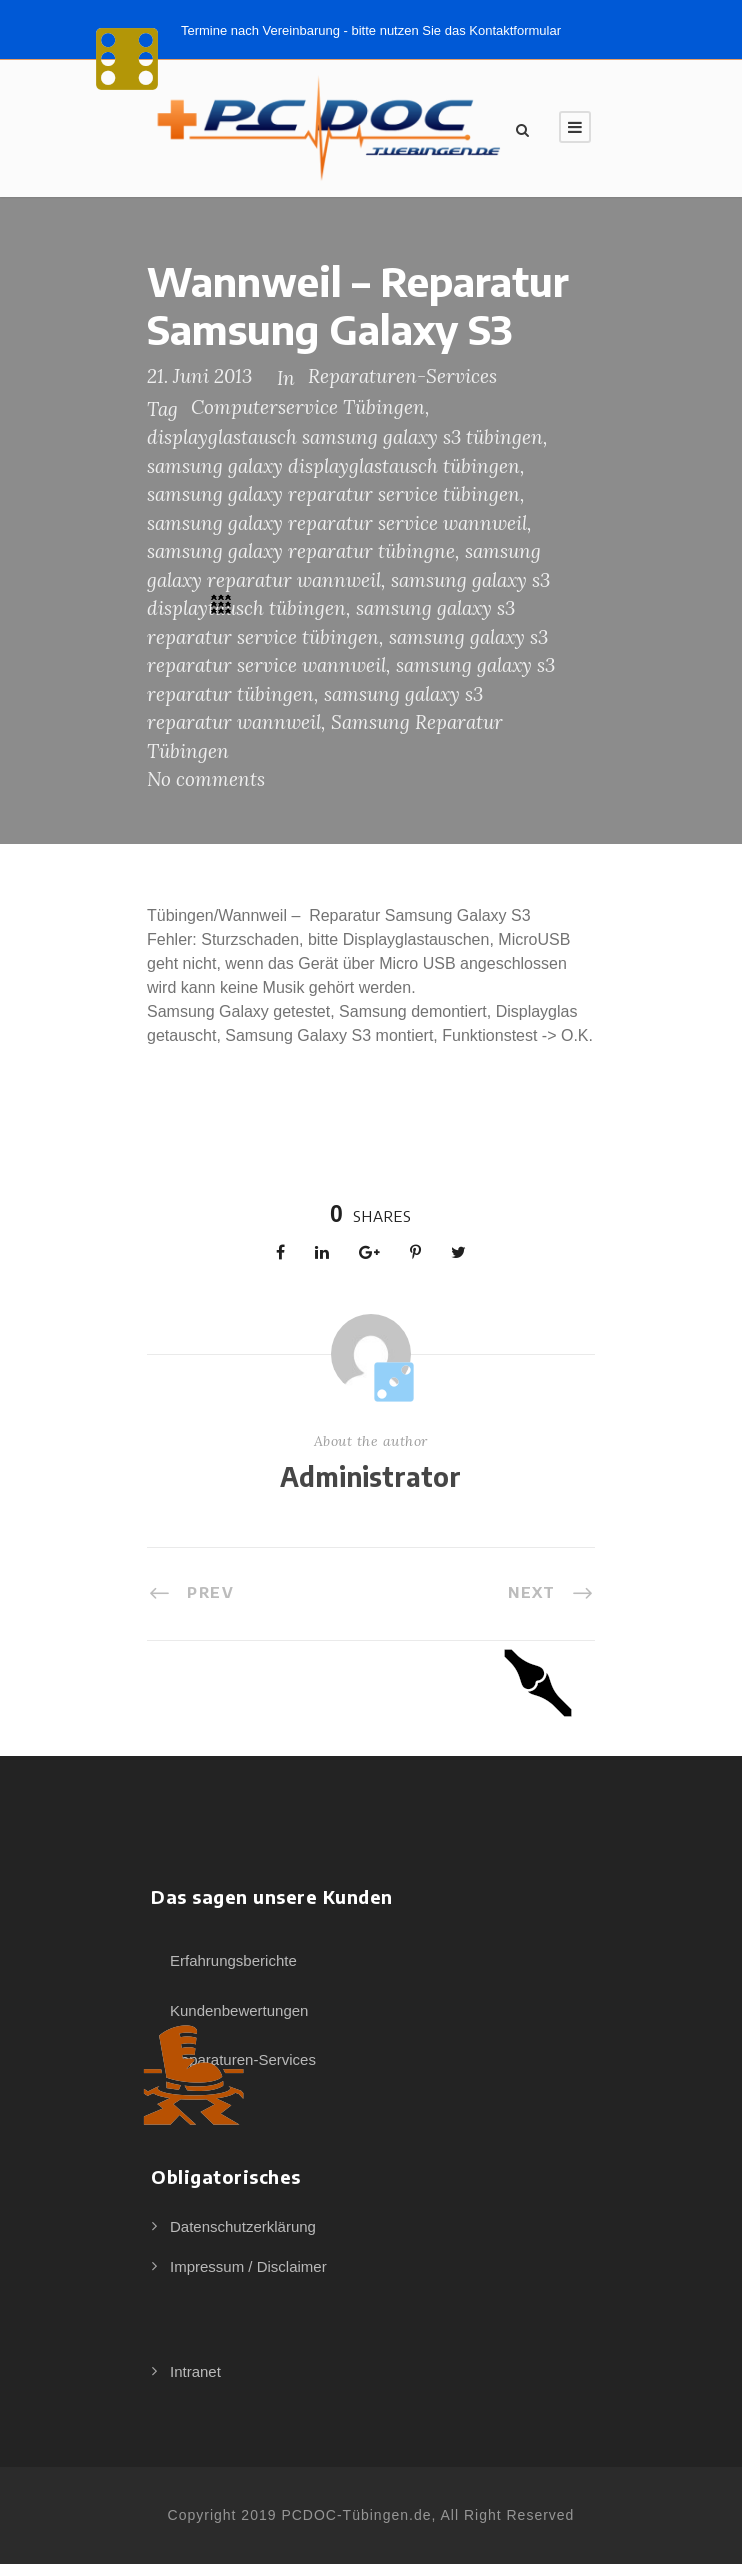 This screenshot has height=2564, width=742. Describe the element at coordinates (394, 1382) in the screenshot. I see `roll the dice or randomize` at that location.